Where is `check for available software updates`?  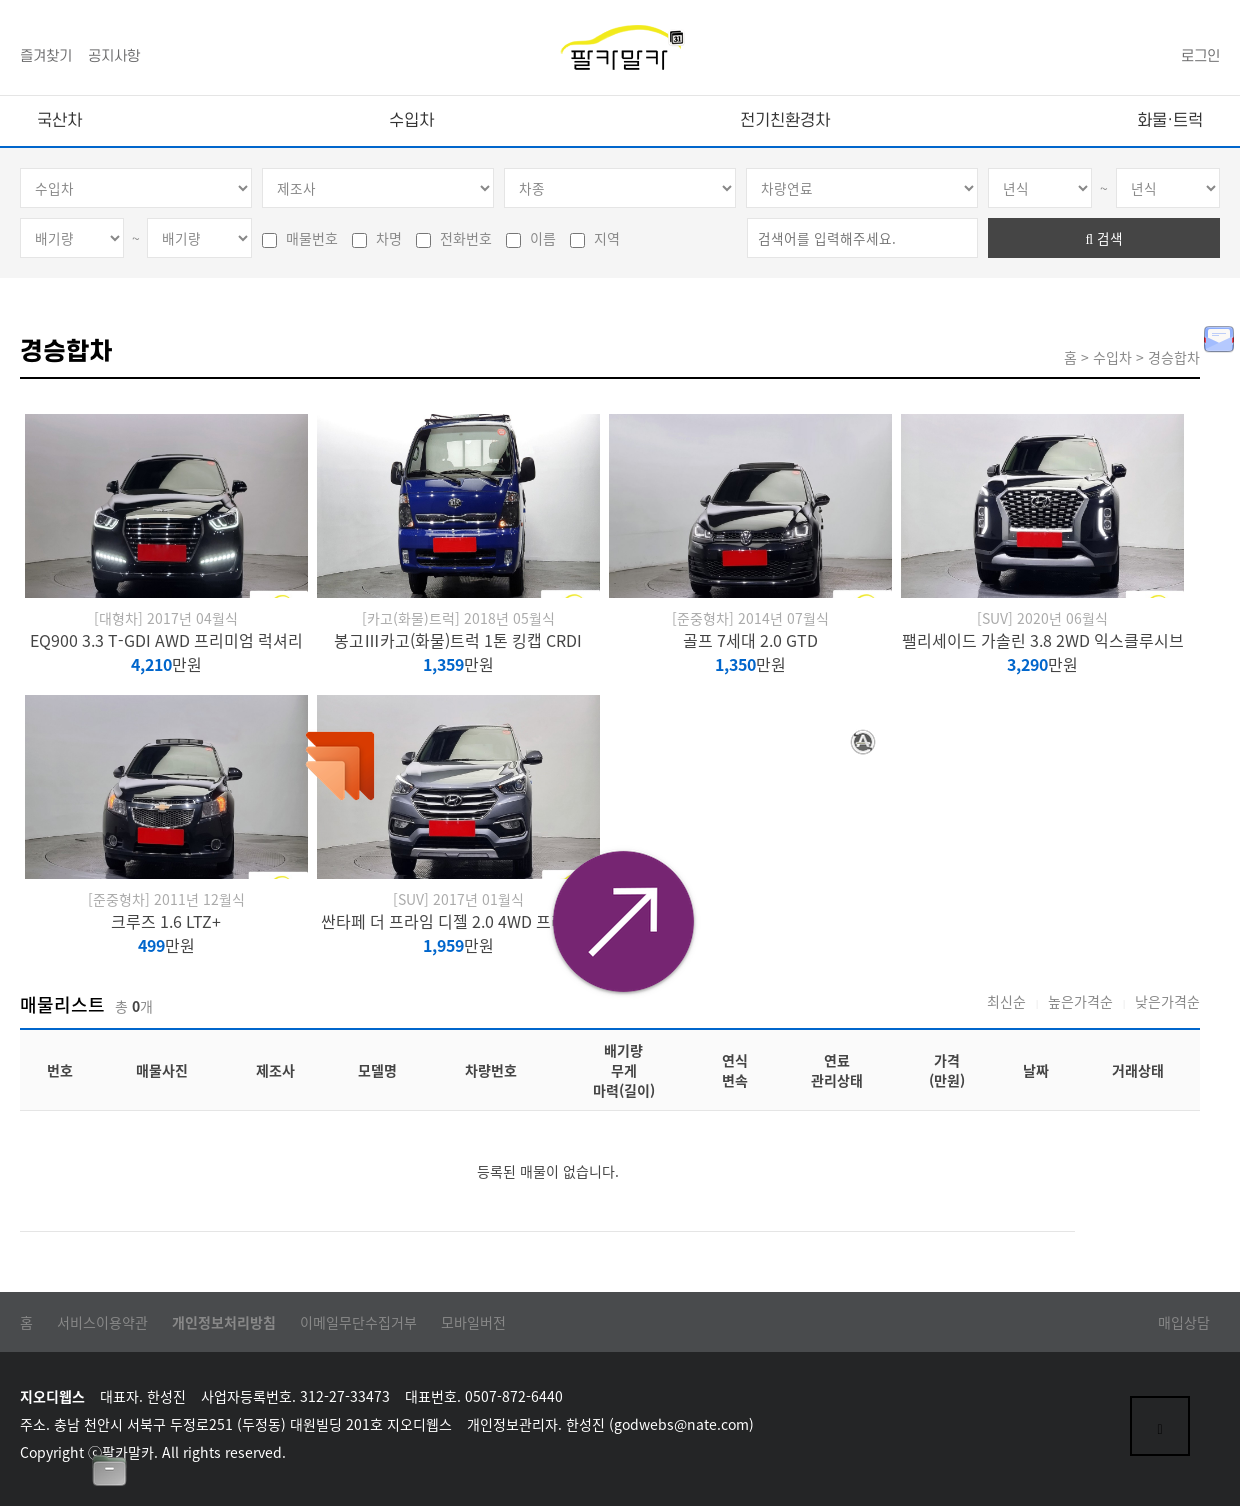
check for available software updates is located at coordinates (863, 742).